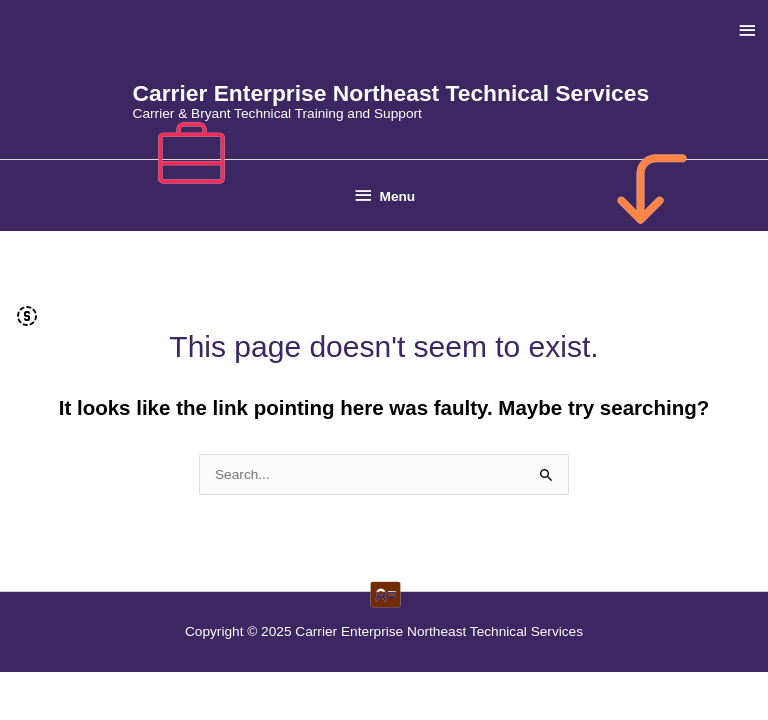 The width and height of the screenshot is (768, 720). What do you see at coordinates (385, 594) in the screenshot?
I see `view profile or account details` at bounding box center [385, 594].